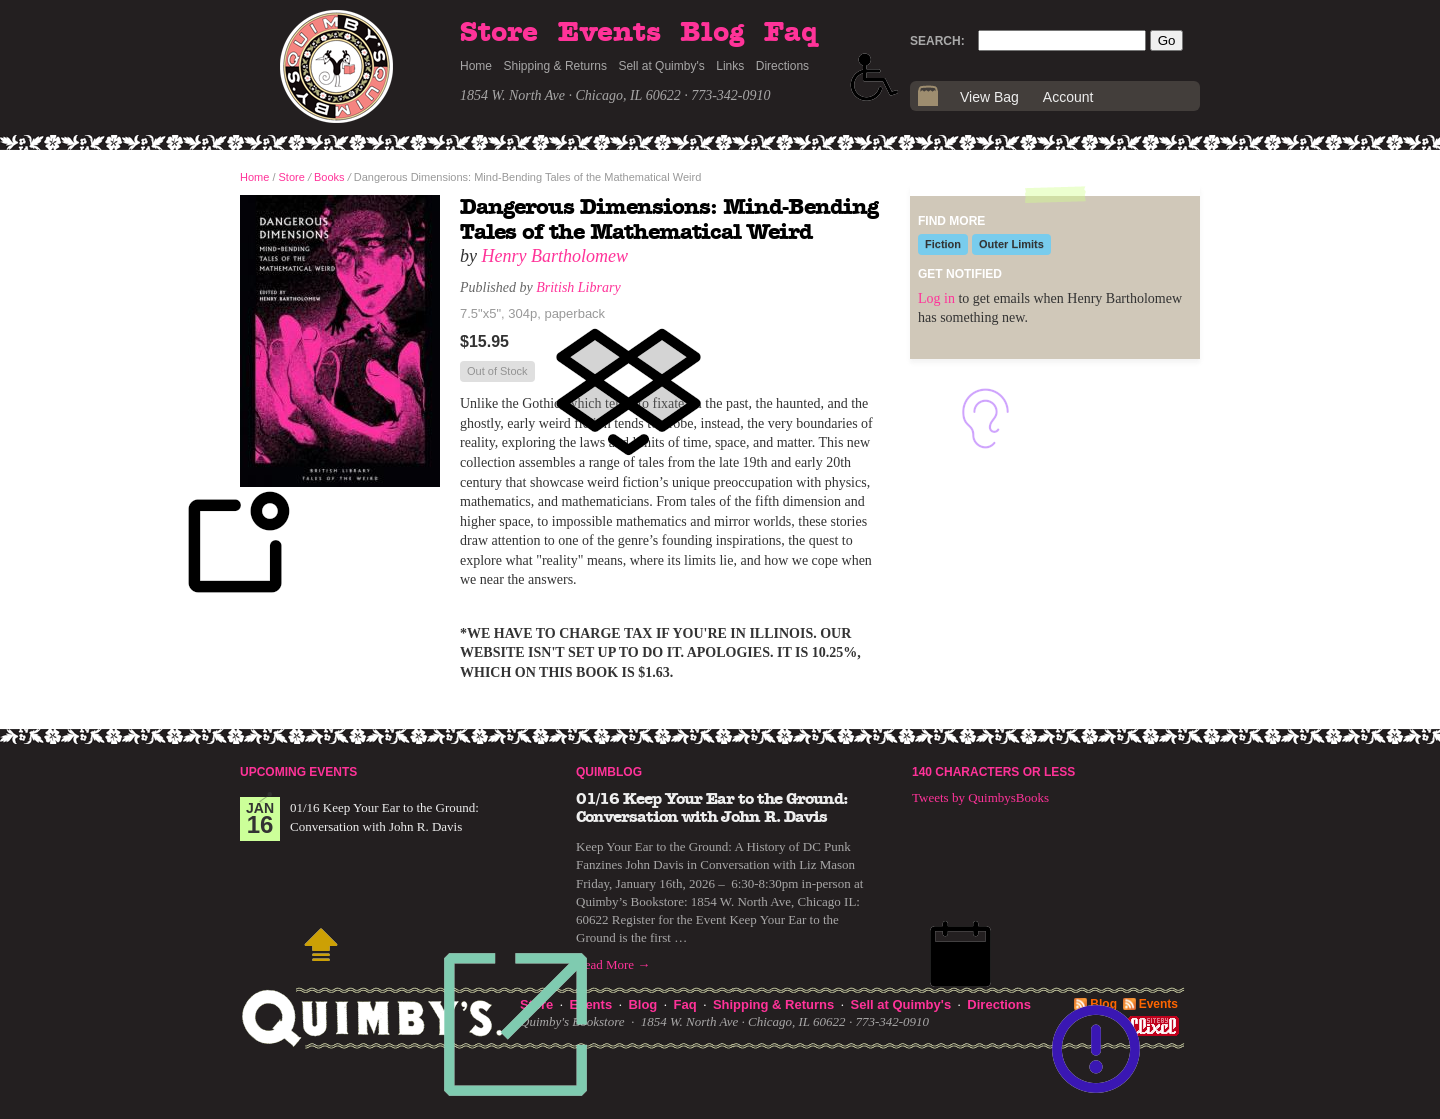  What do you see at coordinates (515, 1024) in the screenshot?
I see `open link in a new window or tab` at bounding box center [515, 1024].